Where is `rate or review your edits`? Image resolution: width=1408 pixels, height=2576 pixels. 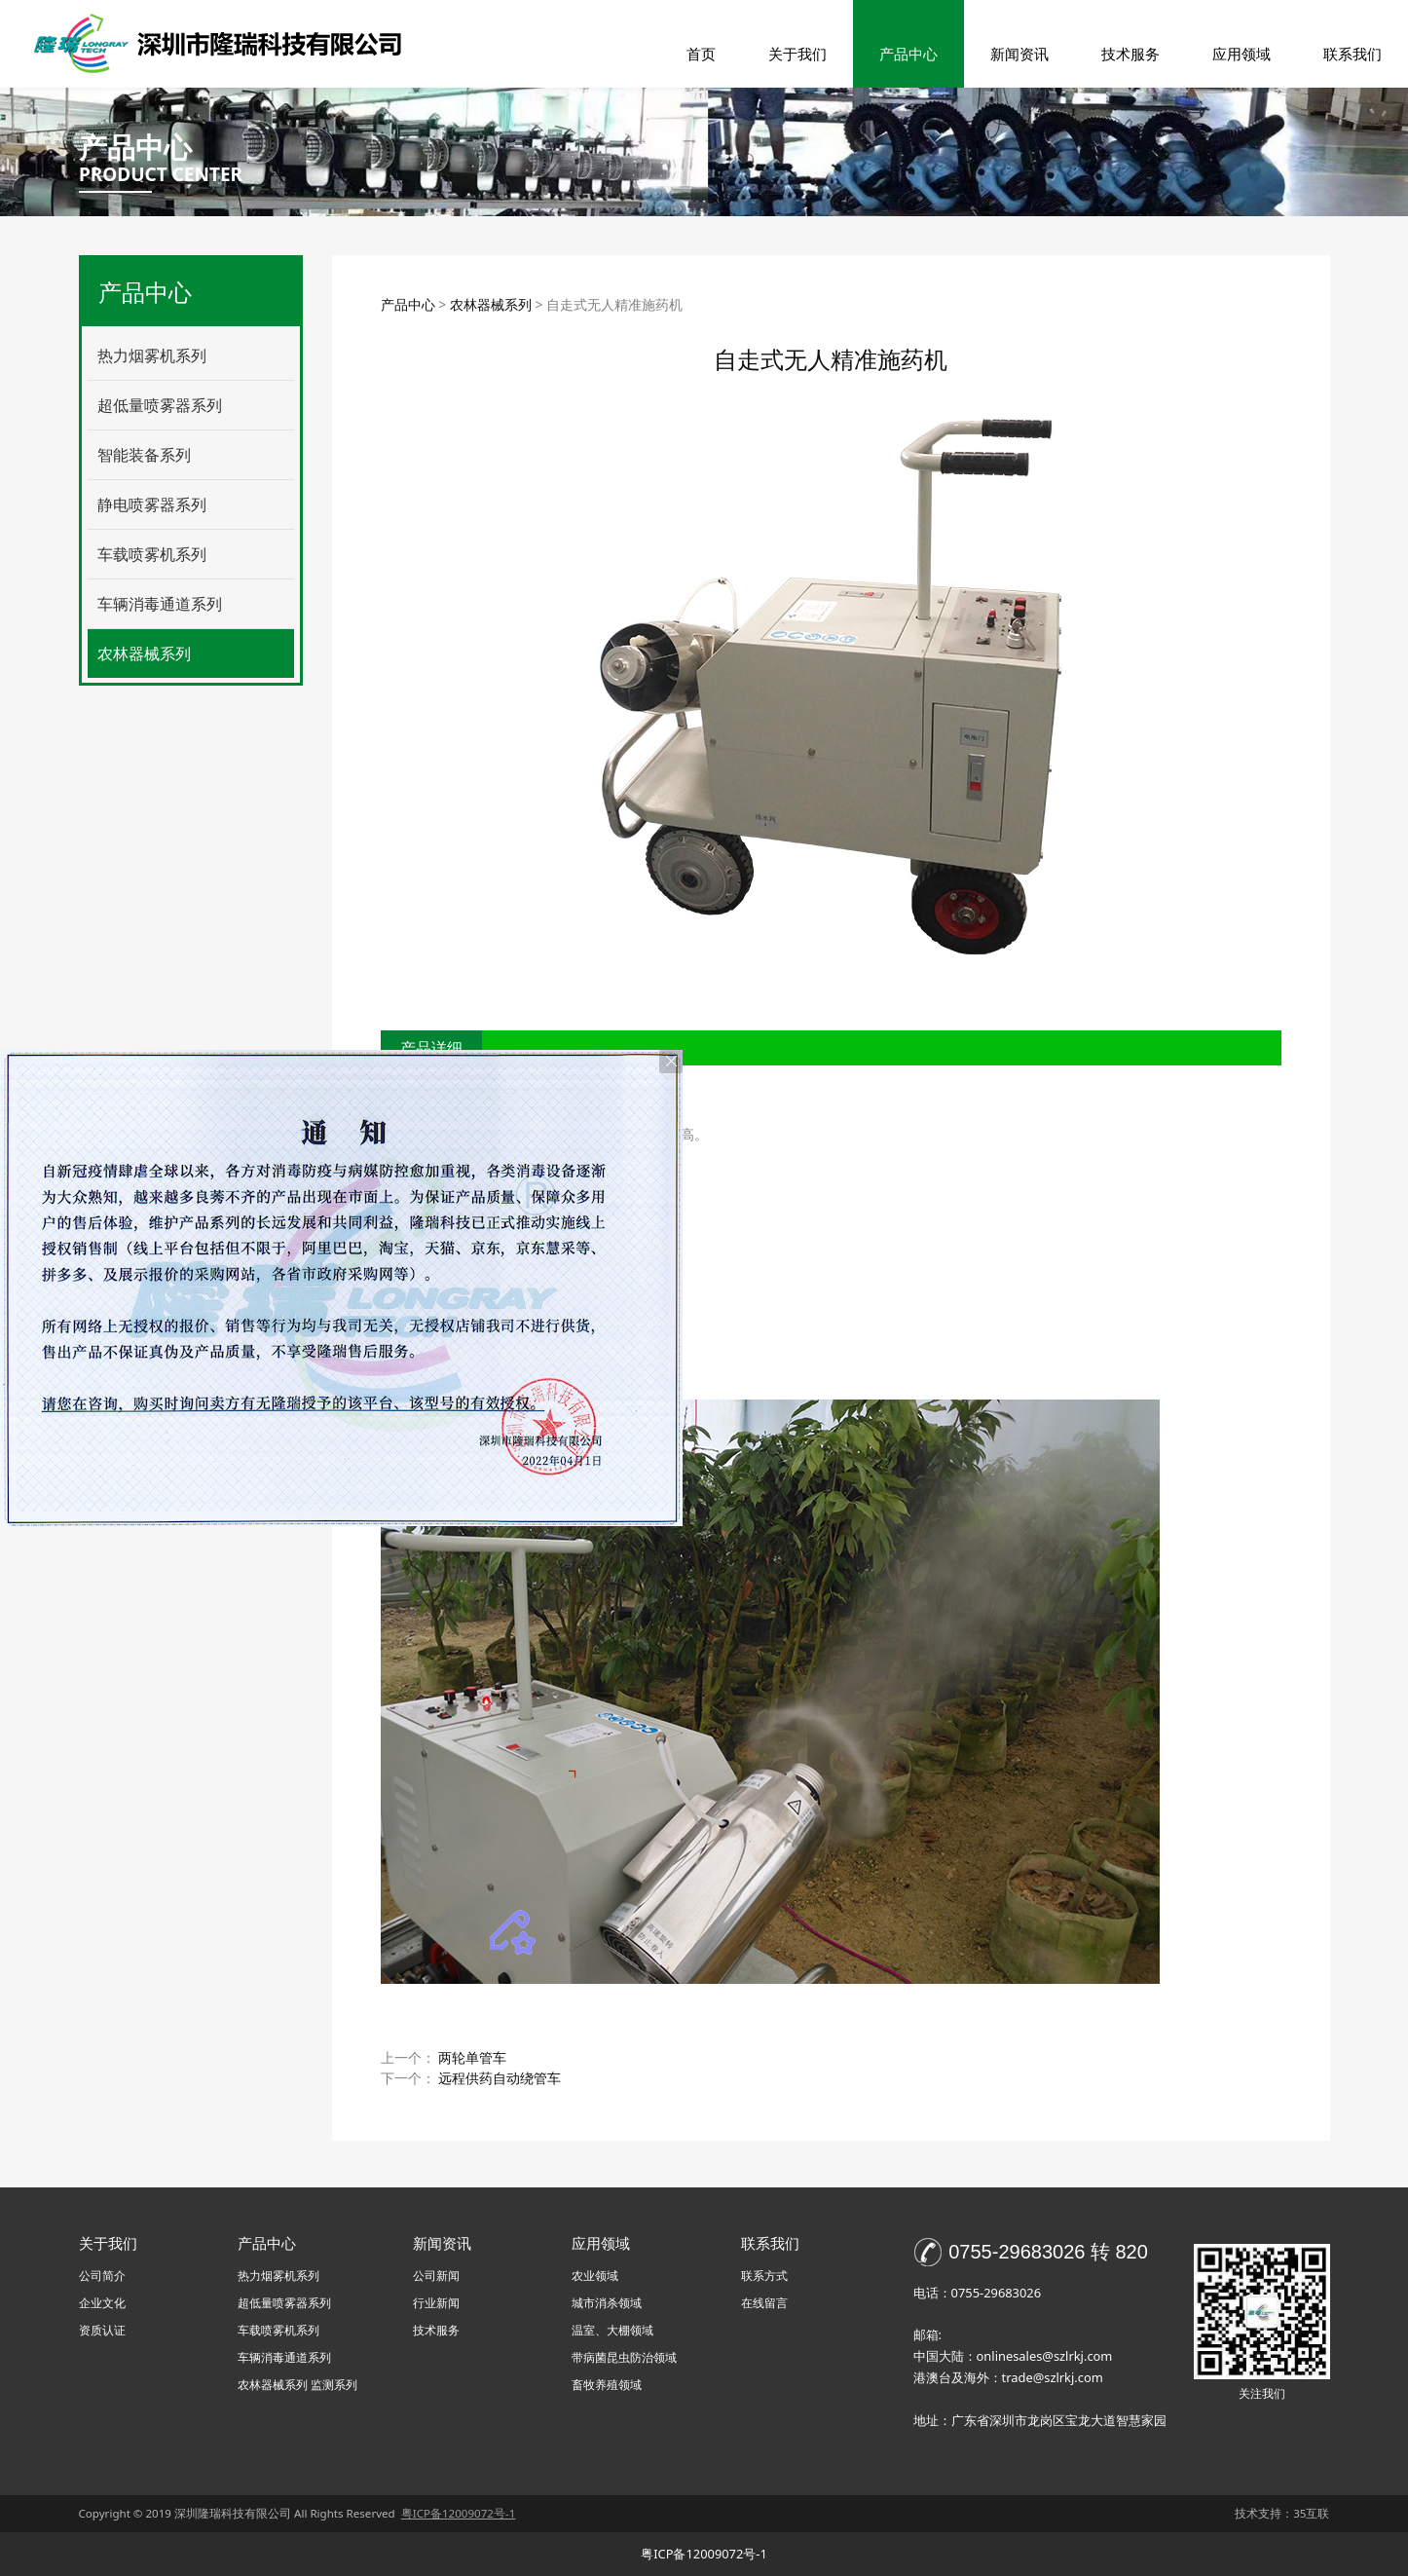
rate or review your edits is located at coordinates (510, 1929).